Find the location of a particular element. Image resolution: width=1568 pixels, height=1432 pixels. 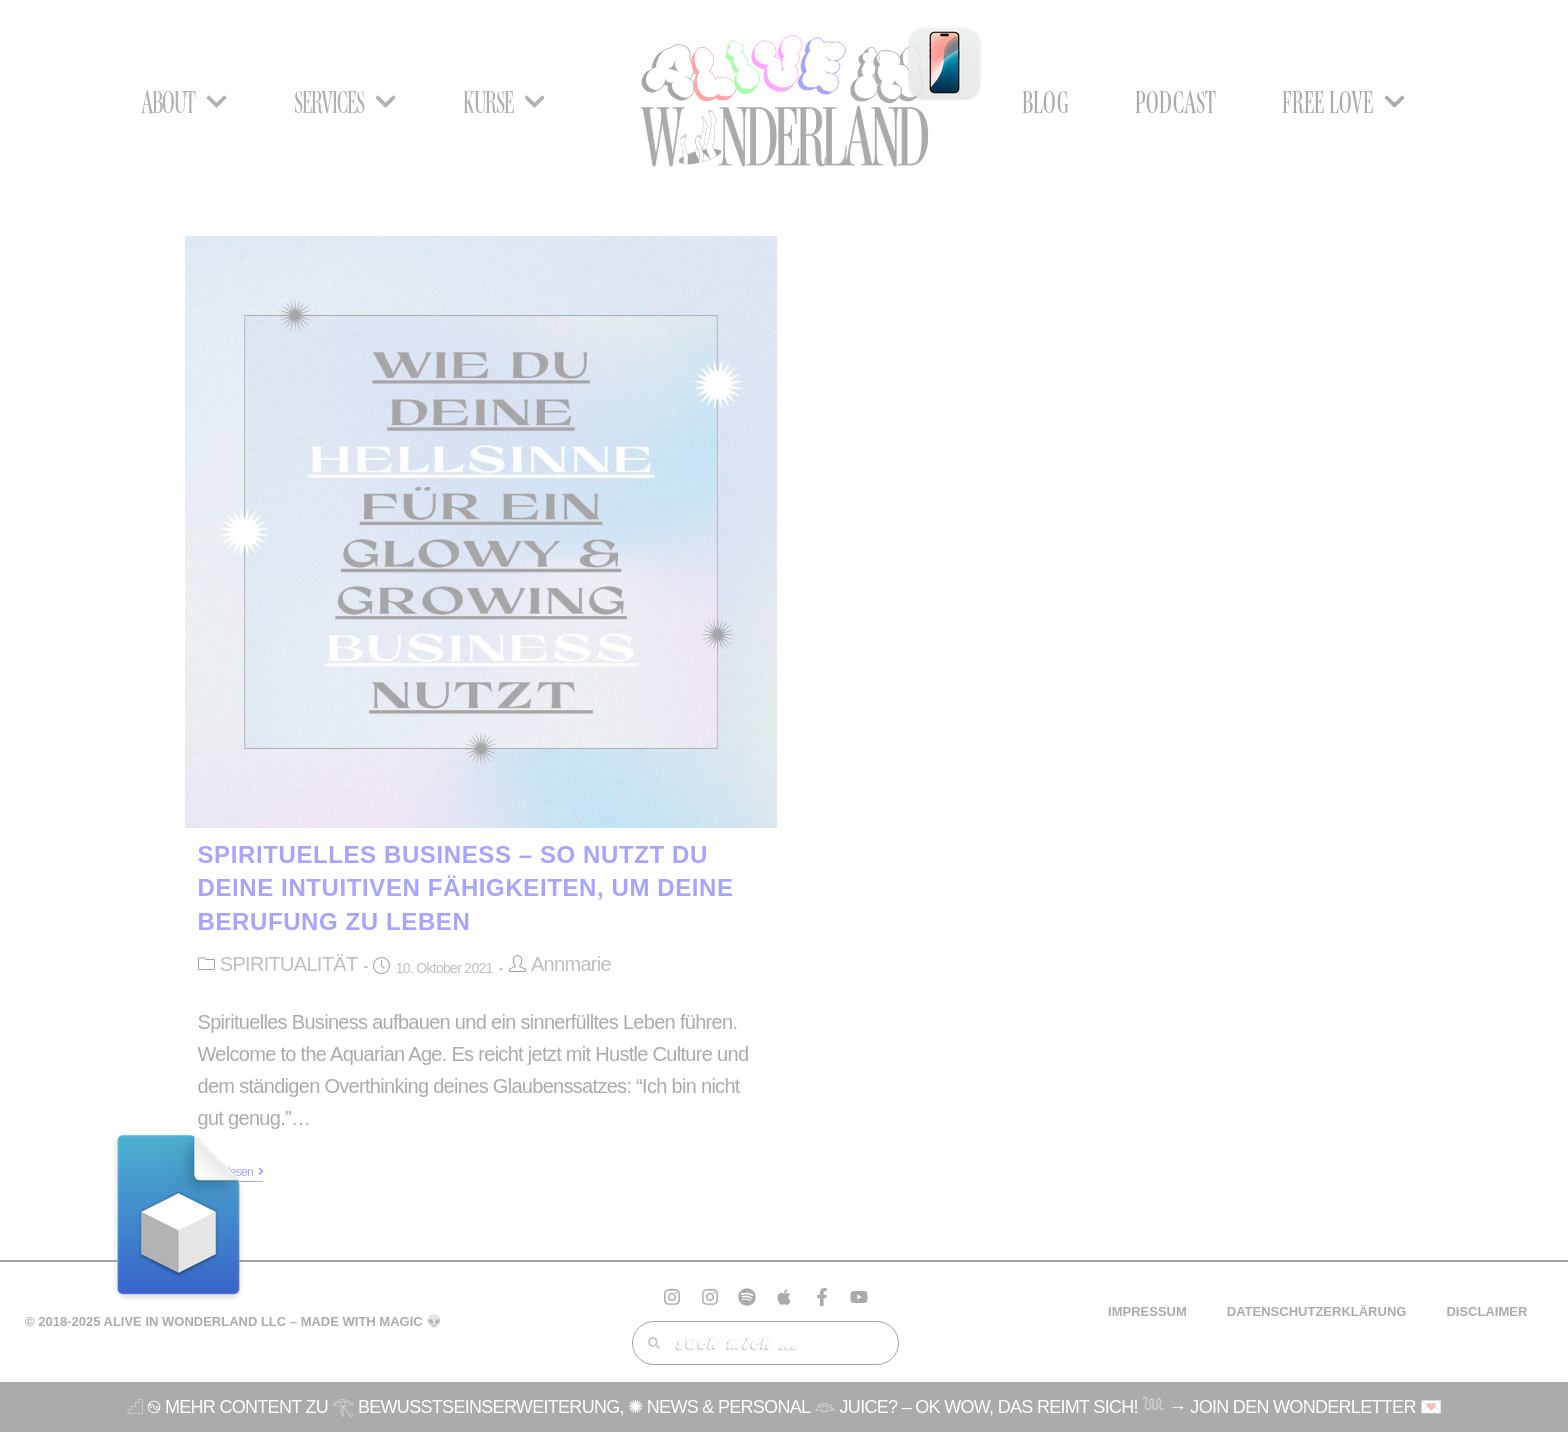

a flatpak application package file is located at coordinates (178, 1214).